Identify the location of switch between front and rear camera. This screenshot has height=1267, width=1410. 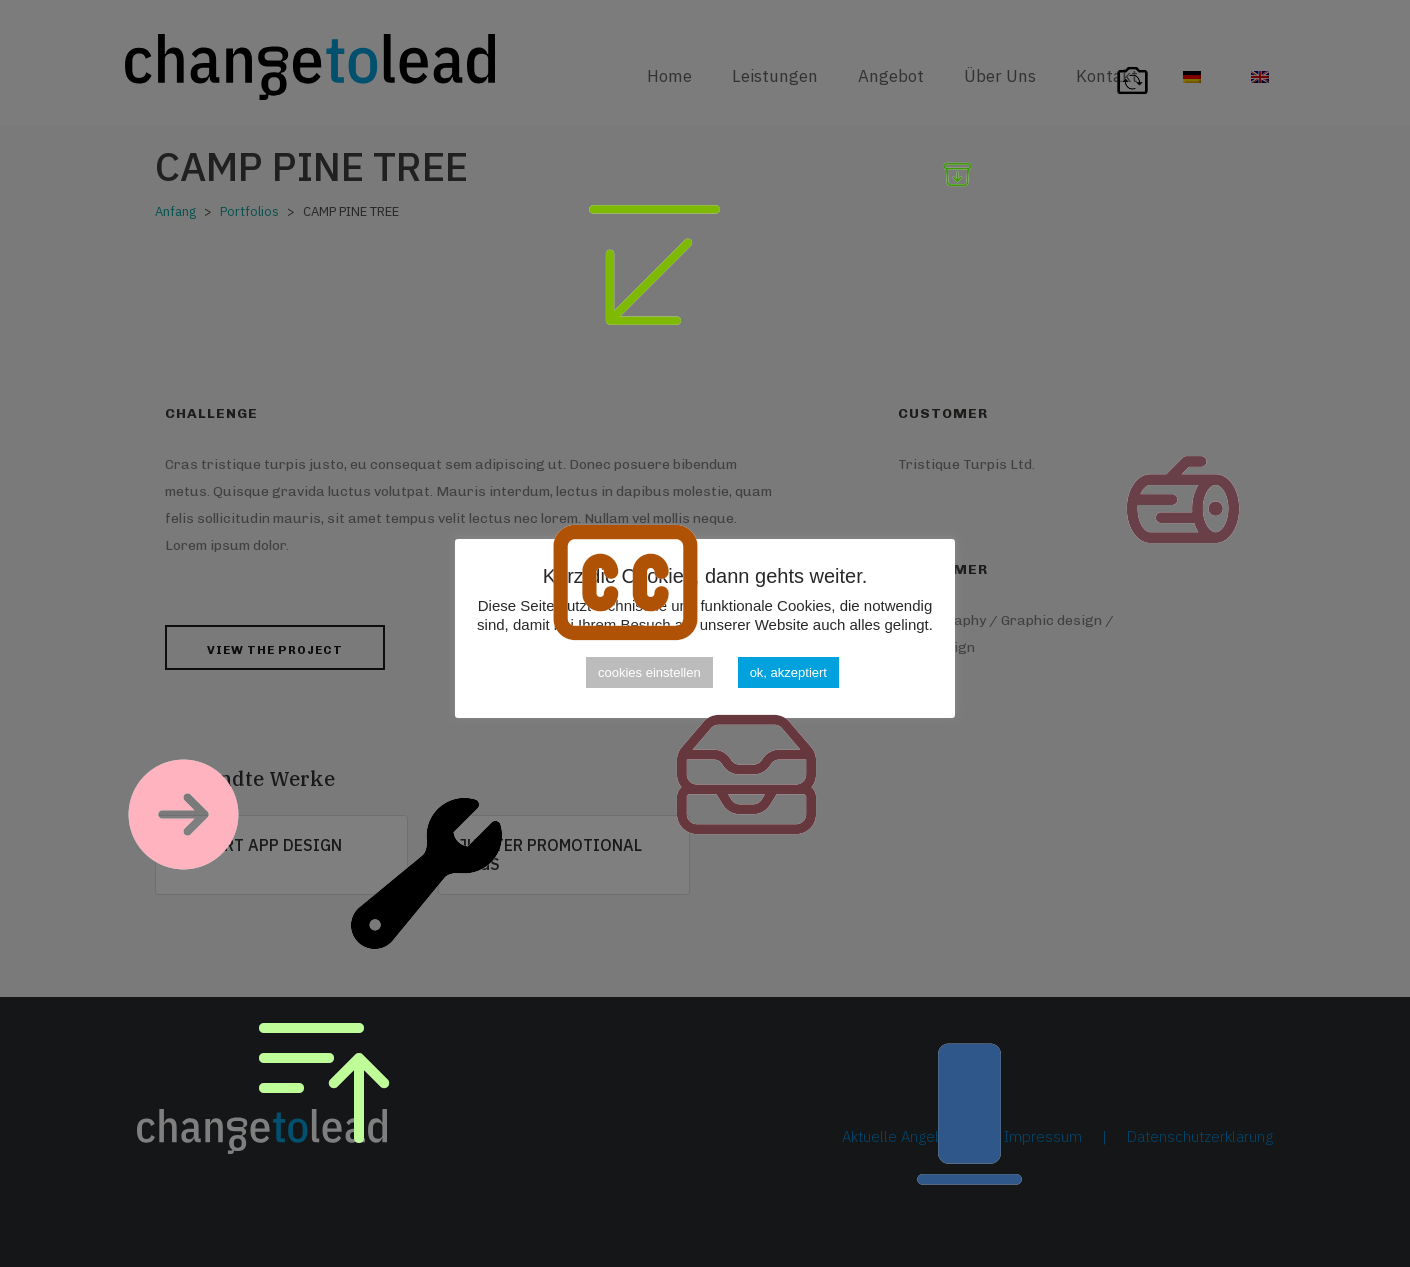
(1132, 80).